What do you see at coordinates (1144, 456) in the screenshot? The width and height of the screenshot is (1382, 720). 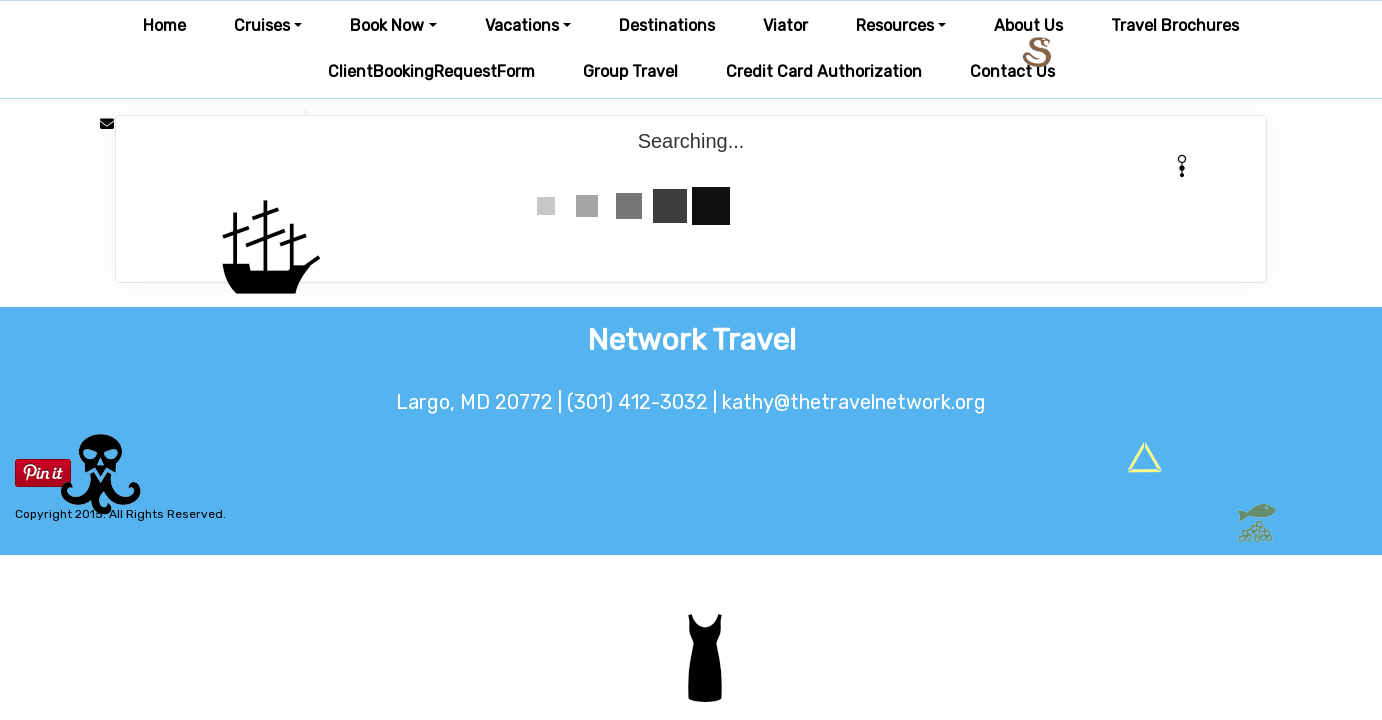 I see `set target or objective marker` at bounding box center [1144, 456].